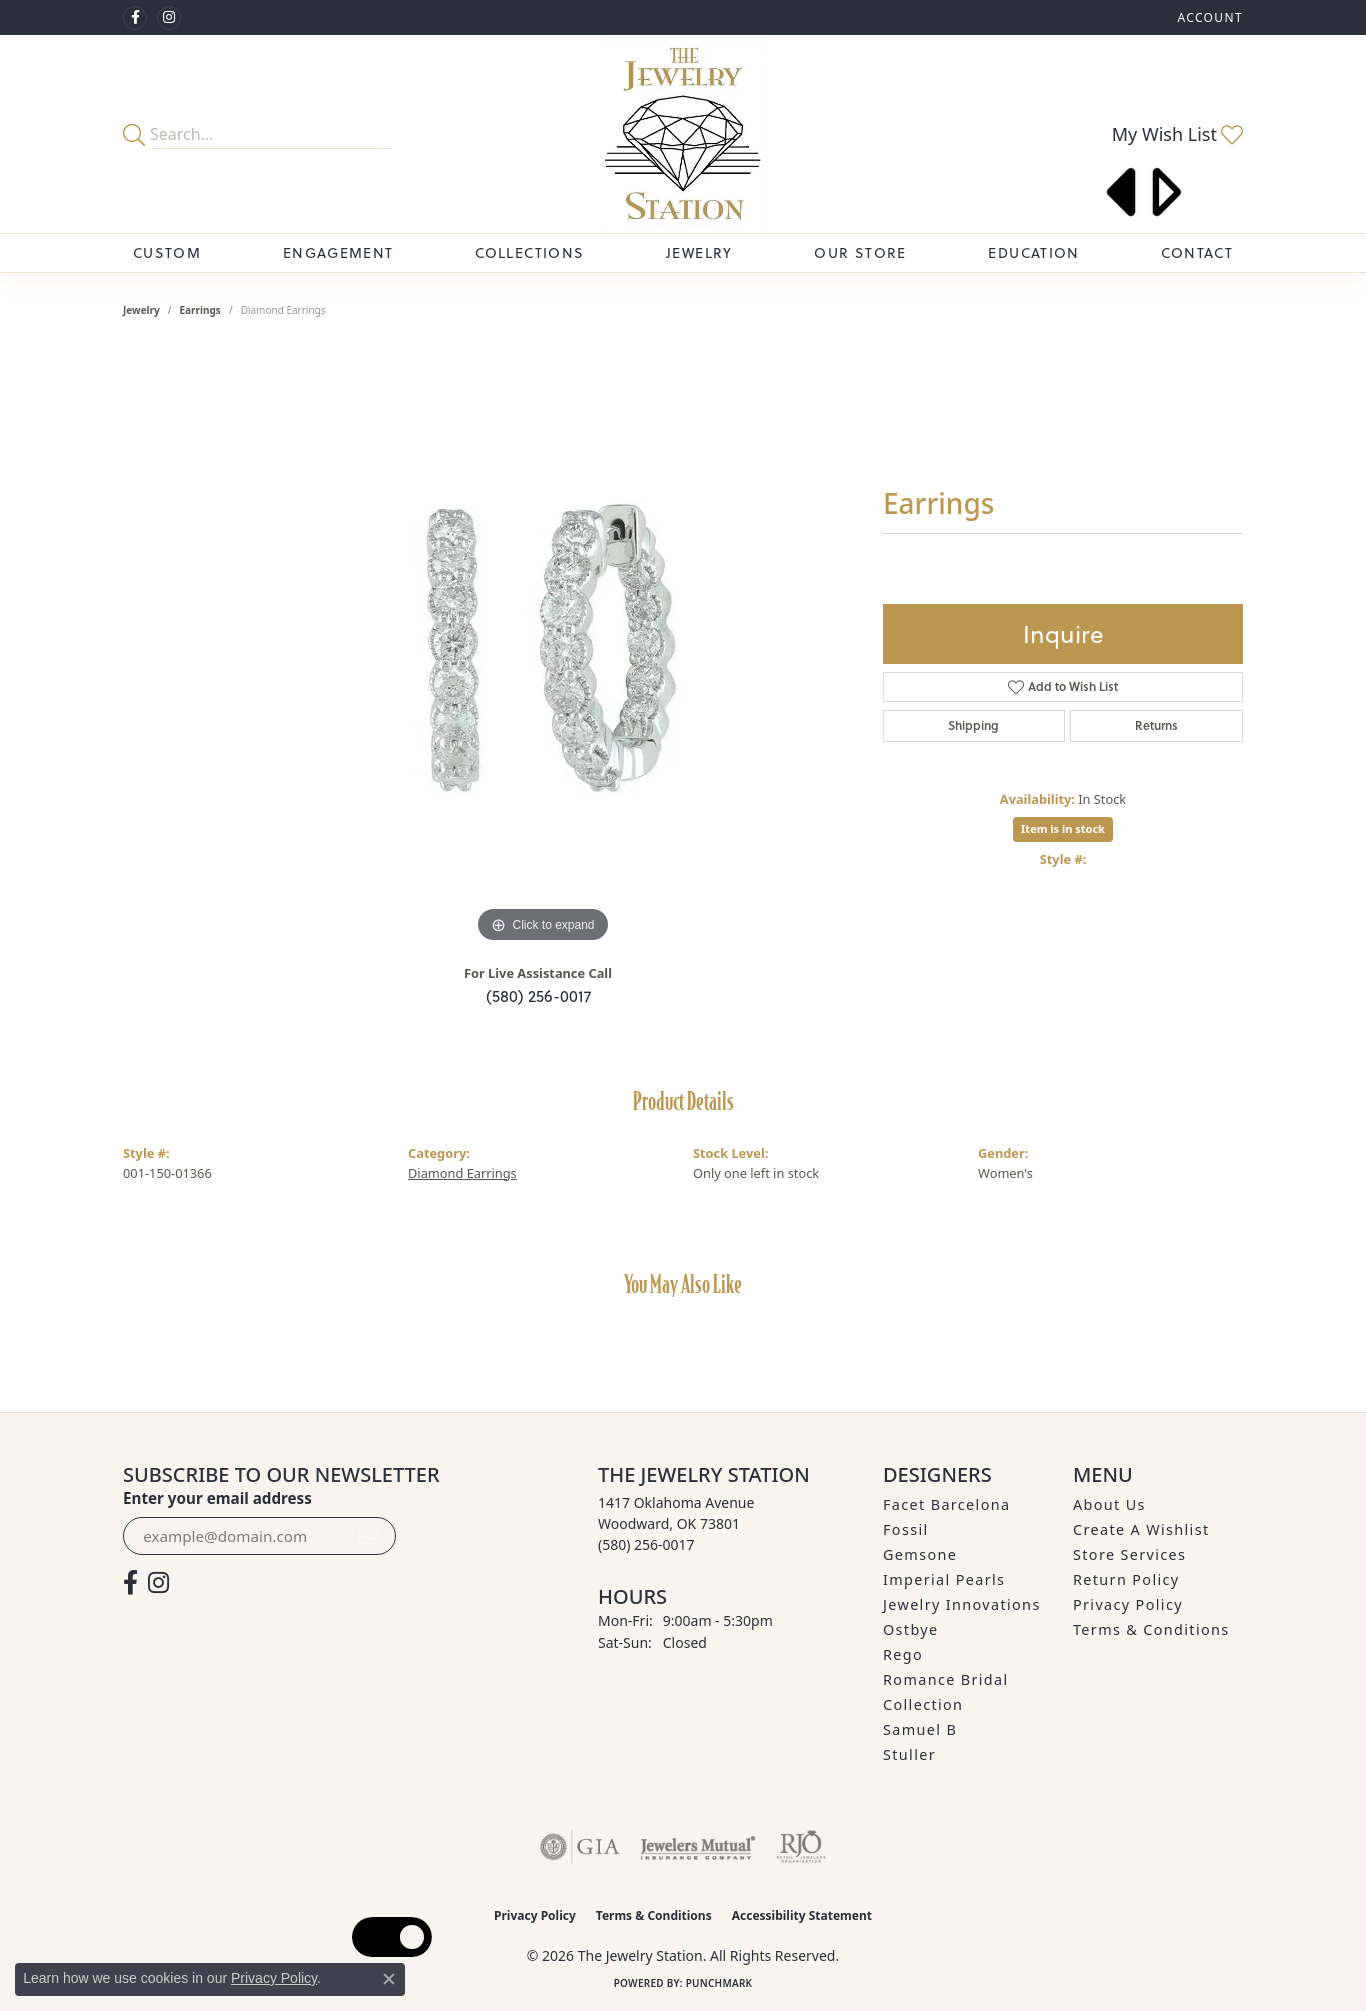 The height and width of the screenshot is (2011, 1366). What do you see at coordinates (392, 1937) in the screenshot?
I see `toggle switch in the on/enabled state` at bounding box center [392, 1937].